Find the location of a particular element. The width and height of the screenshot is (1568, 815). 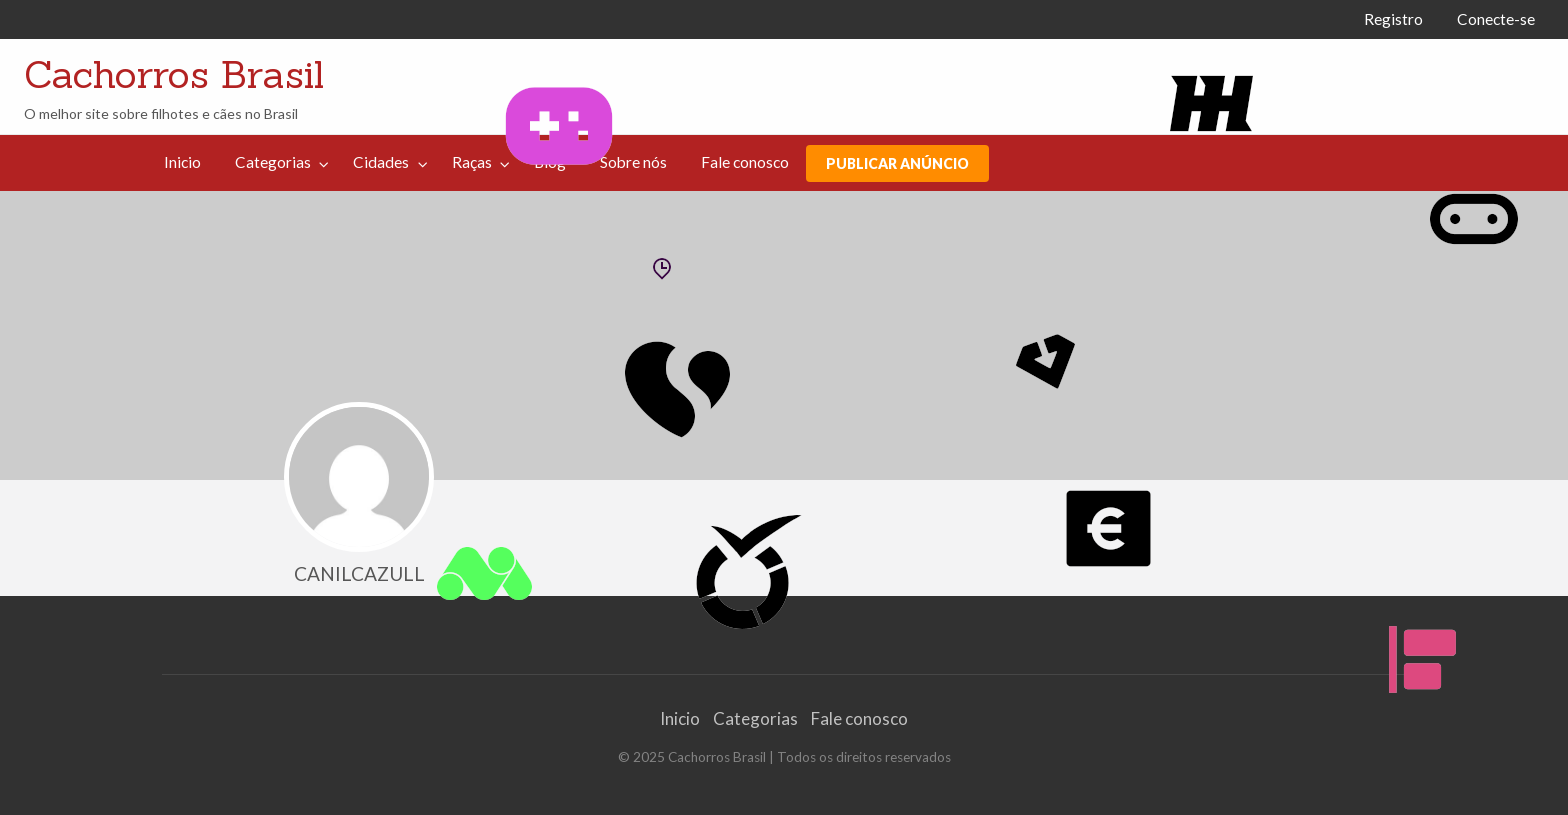

view location history is located at coordinates (662, 268).